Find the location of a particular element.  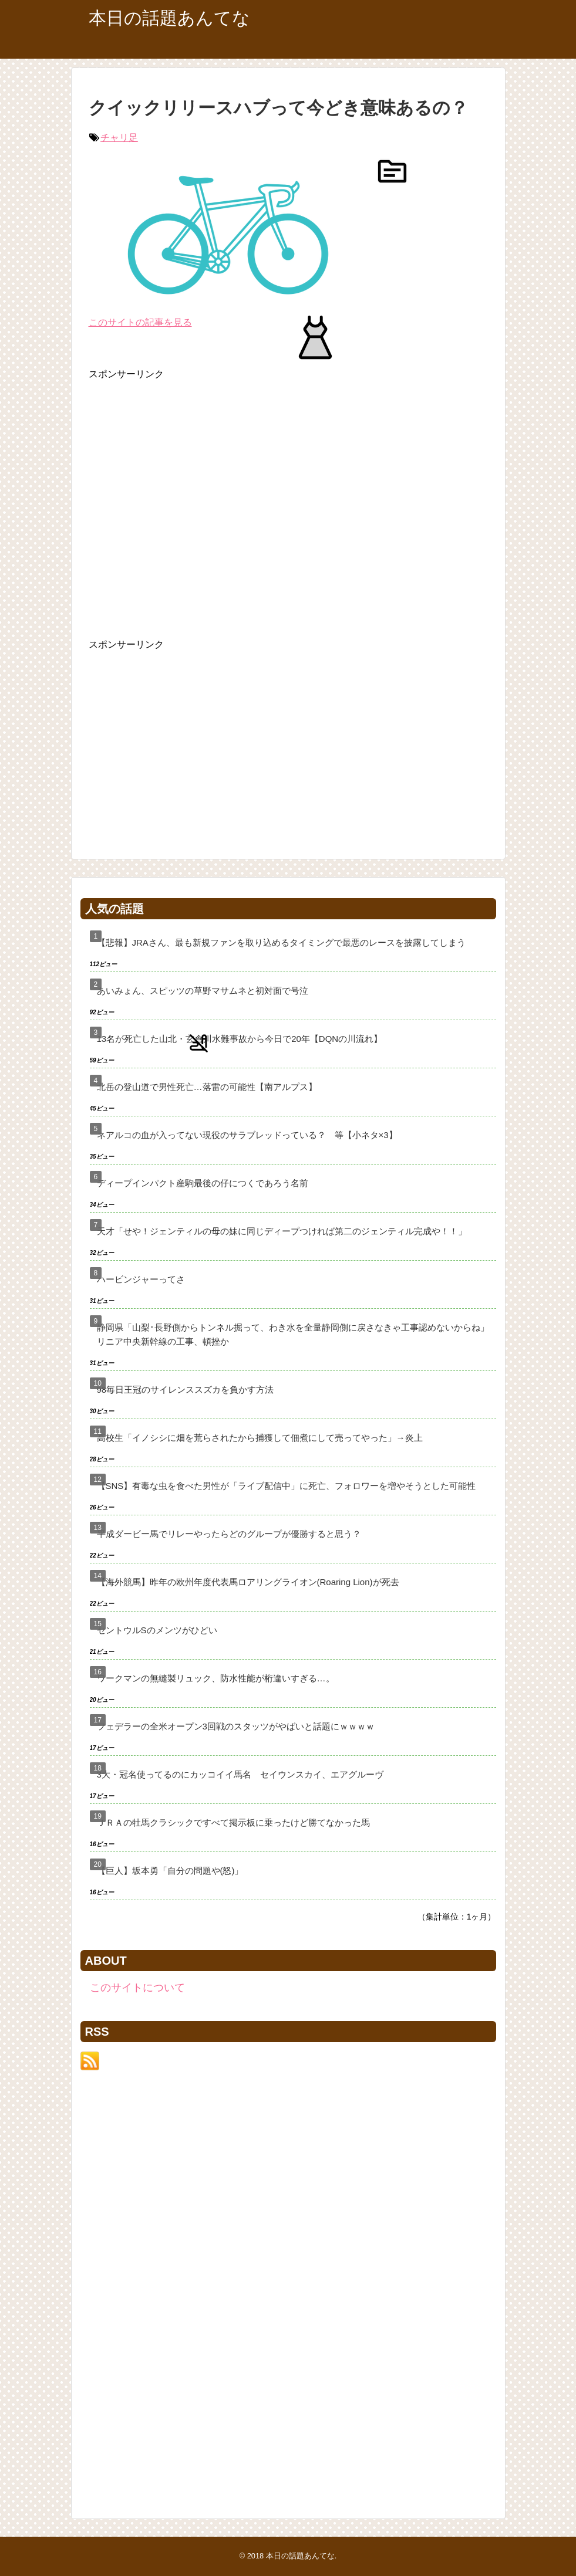

access topic folders or categories is located at coordinates (392, 171).